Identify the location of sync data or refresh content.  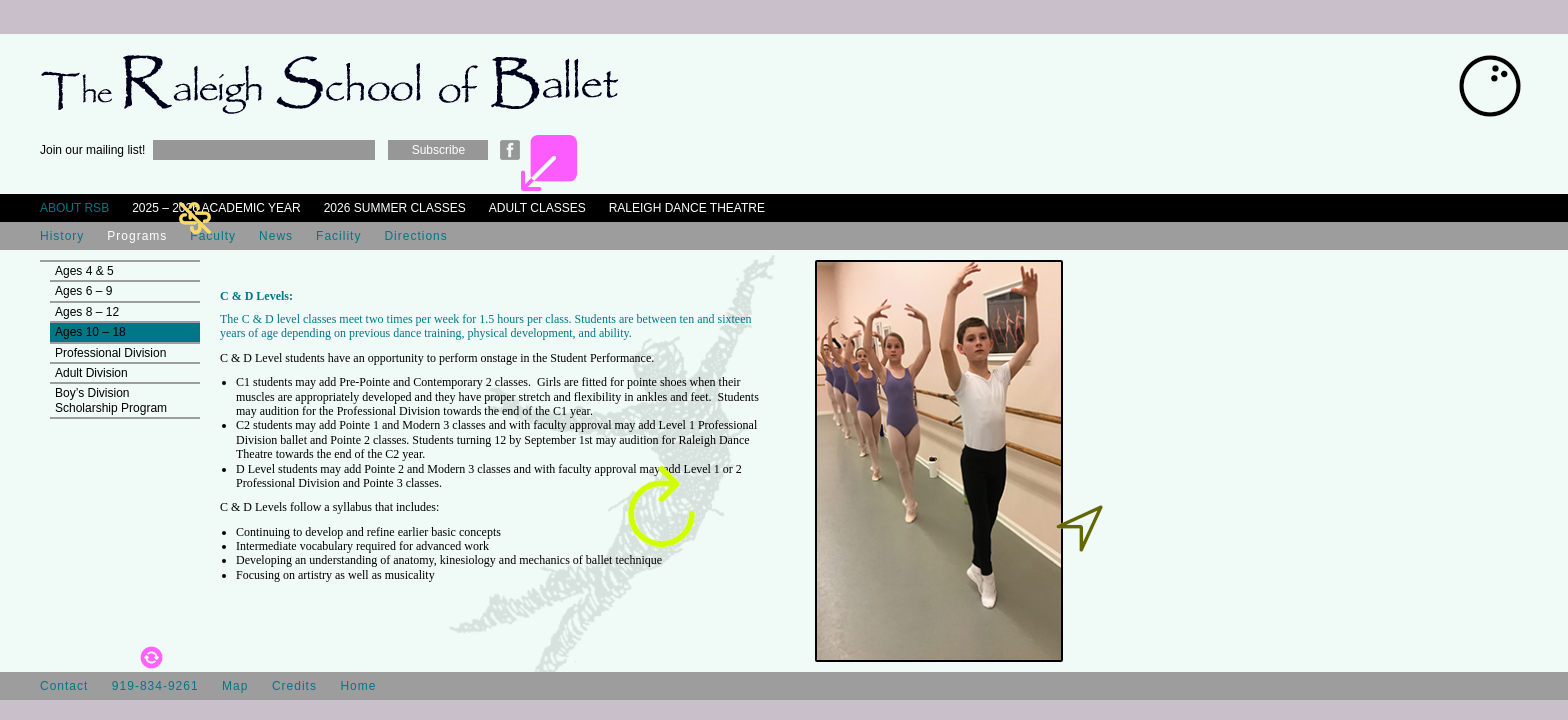
(151, 657).